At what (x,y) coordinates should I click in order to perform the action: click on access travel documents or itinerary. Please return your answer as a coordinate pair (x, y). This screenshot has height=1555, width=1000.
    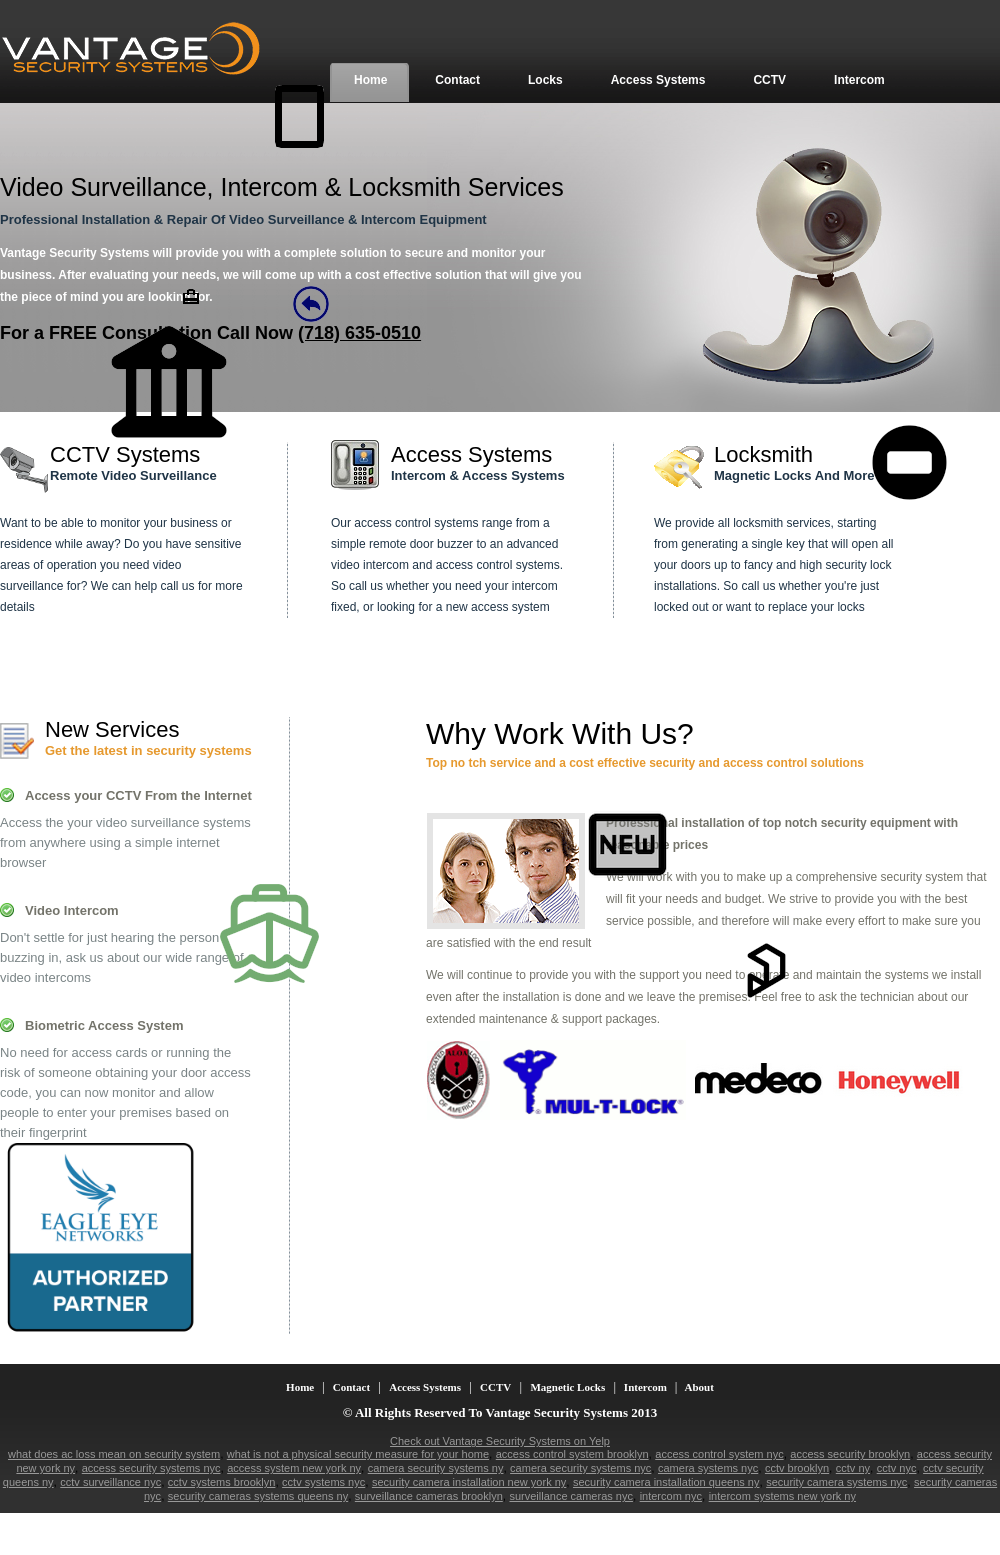
    Looking at the image, I should click on (191, 297).